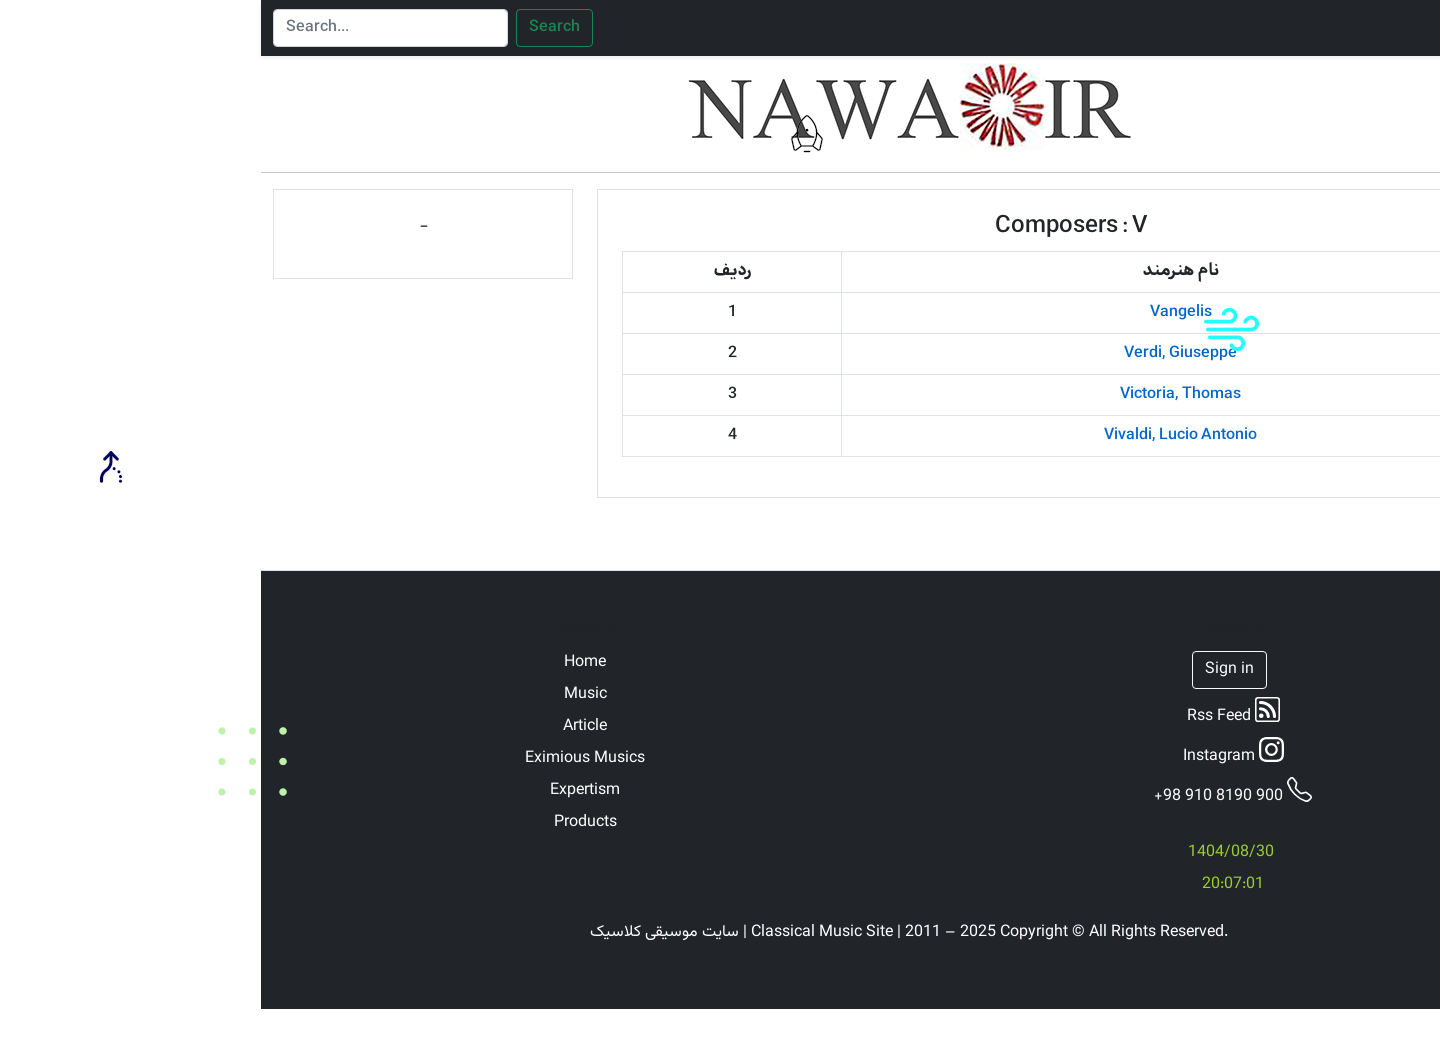 The image size is (1440, 1057). I want to click on indicates current wind conditions, so click(1231, 329).